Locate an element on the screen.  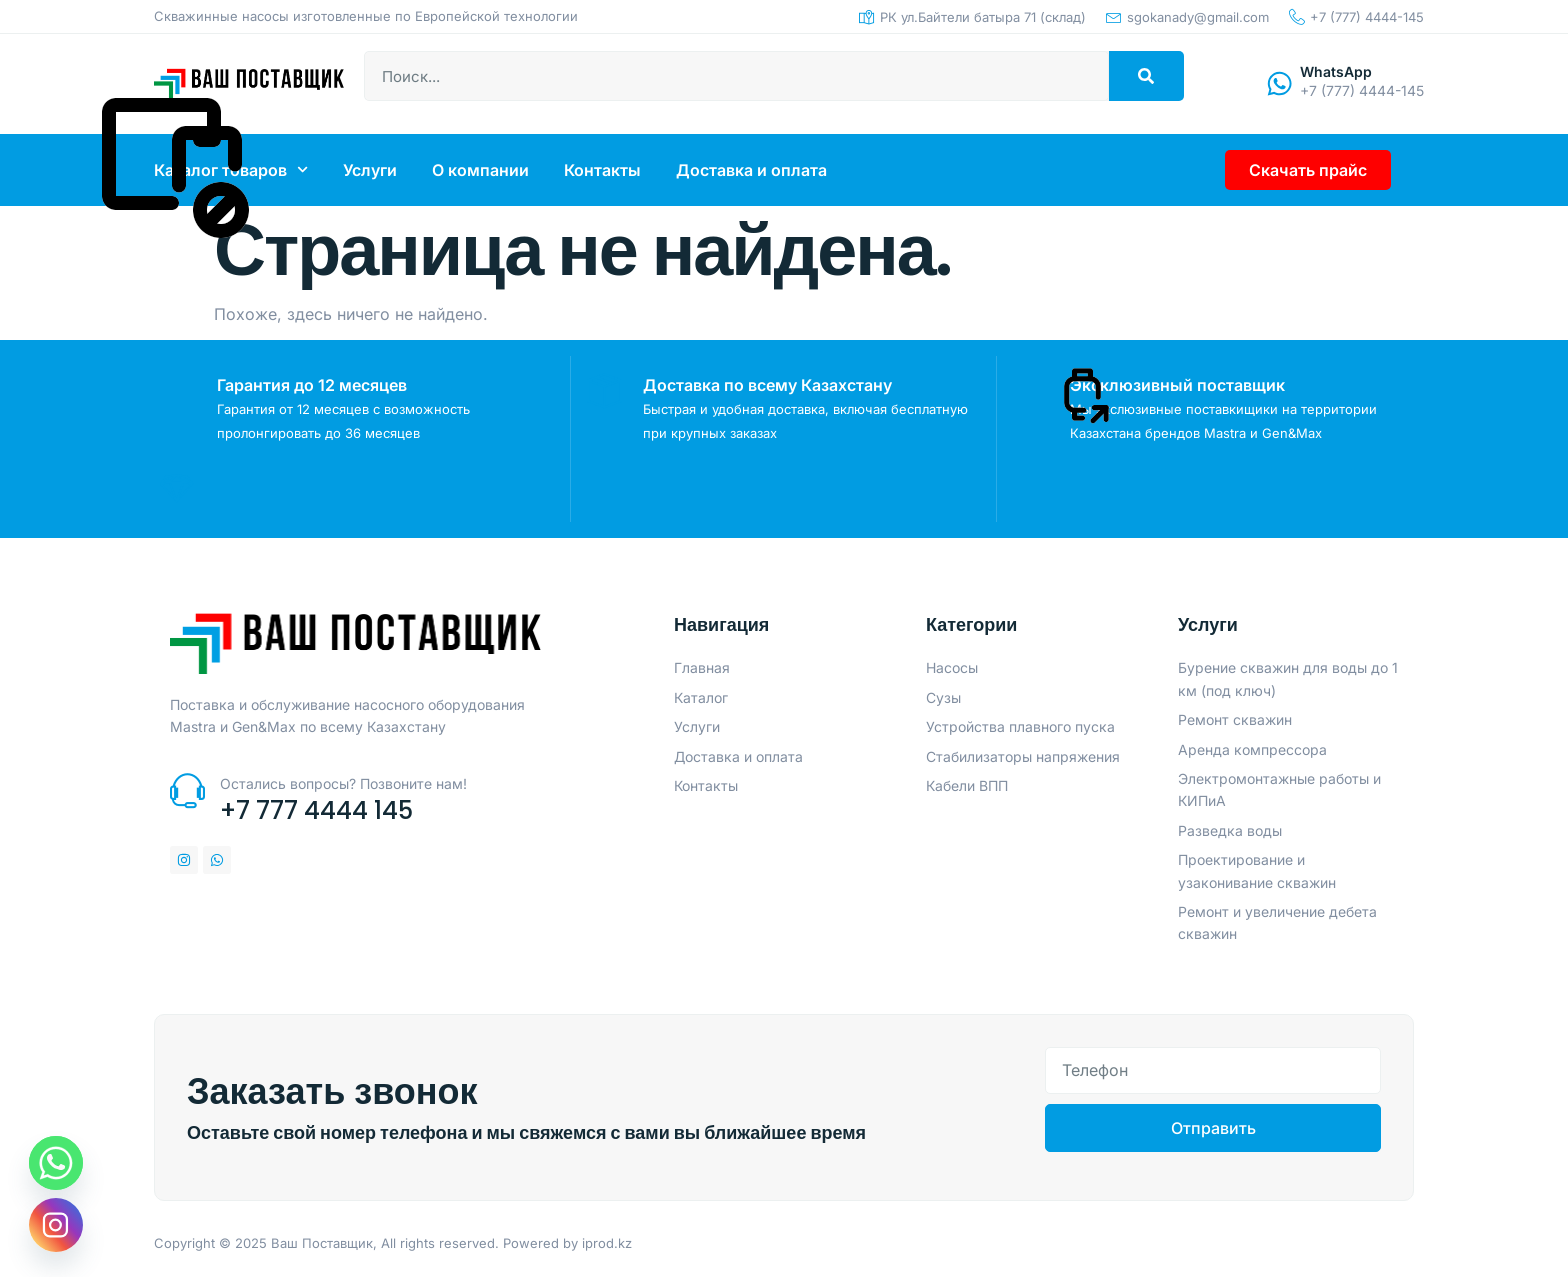
share content from your smartwatch is located at coordinates (1082, 394).